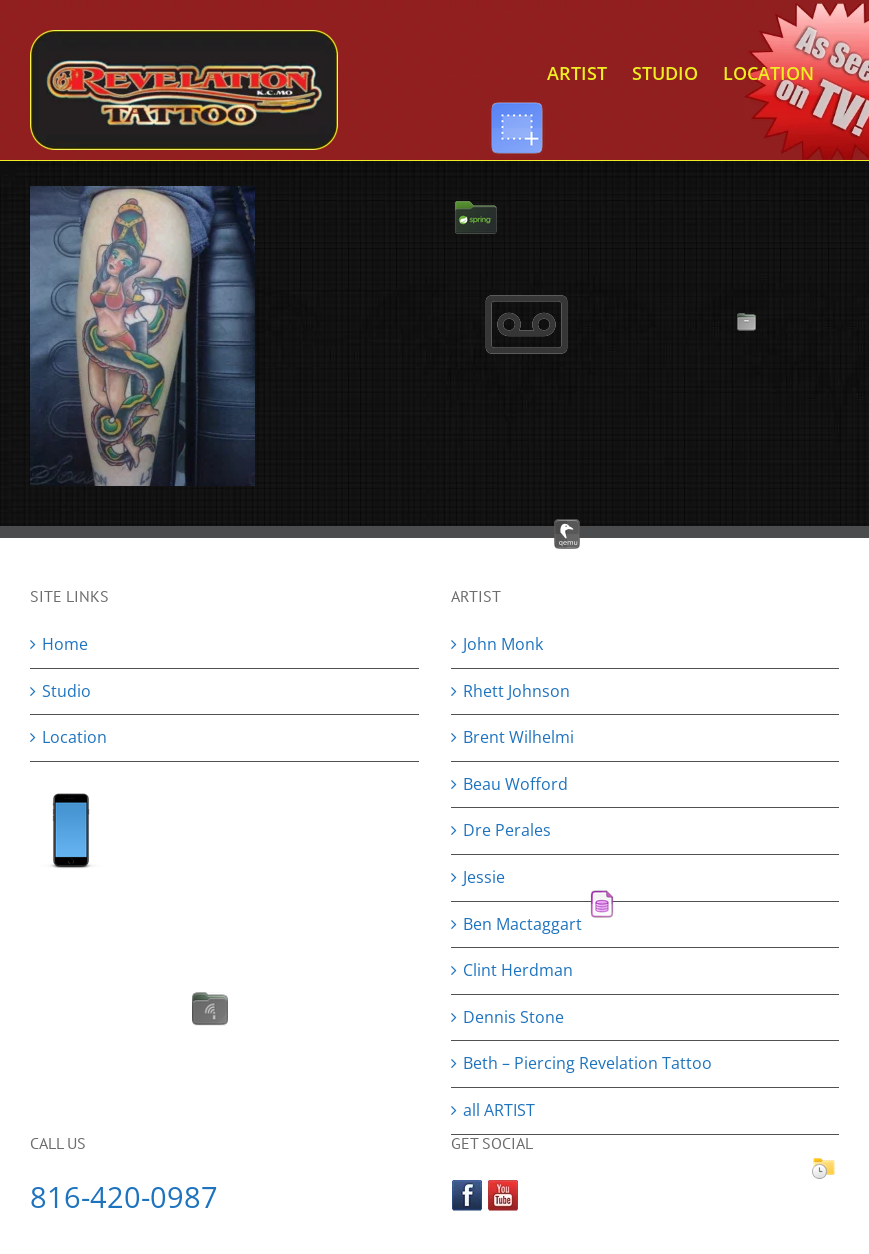  I want to click on iPhone SE device icon, so click(71, 831).